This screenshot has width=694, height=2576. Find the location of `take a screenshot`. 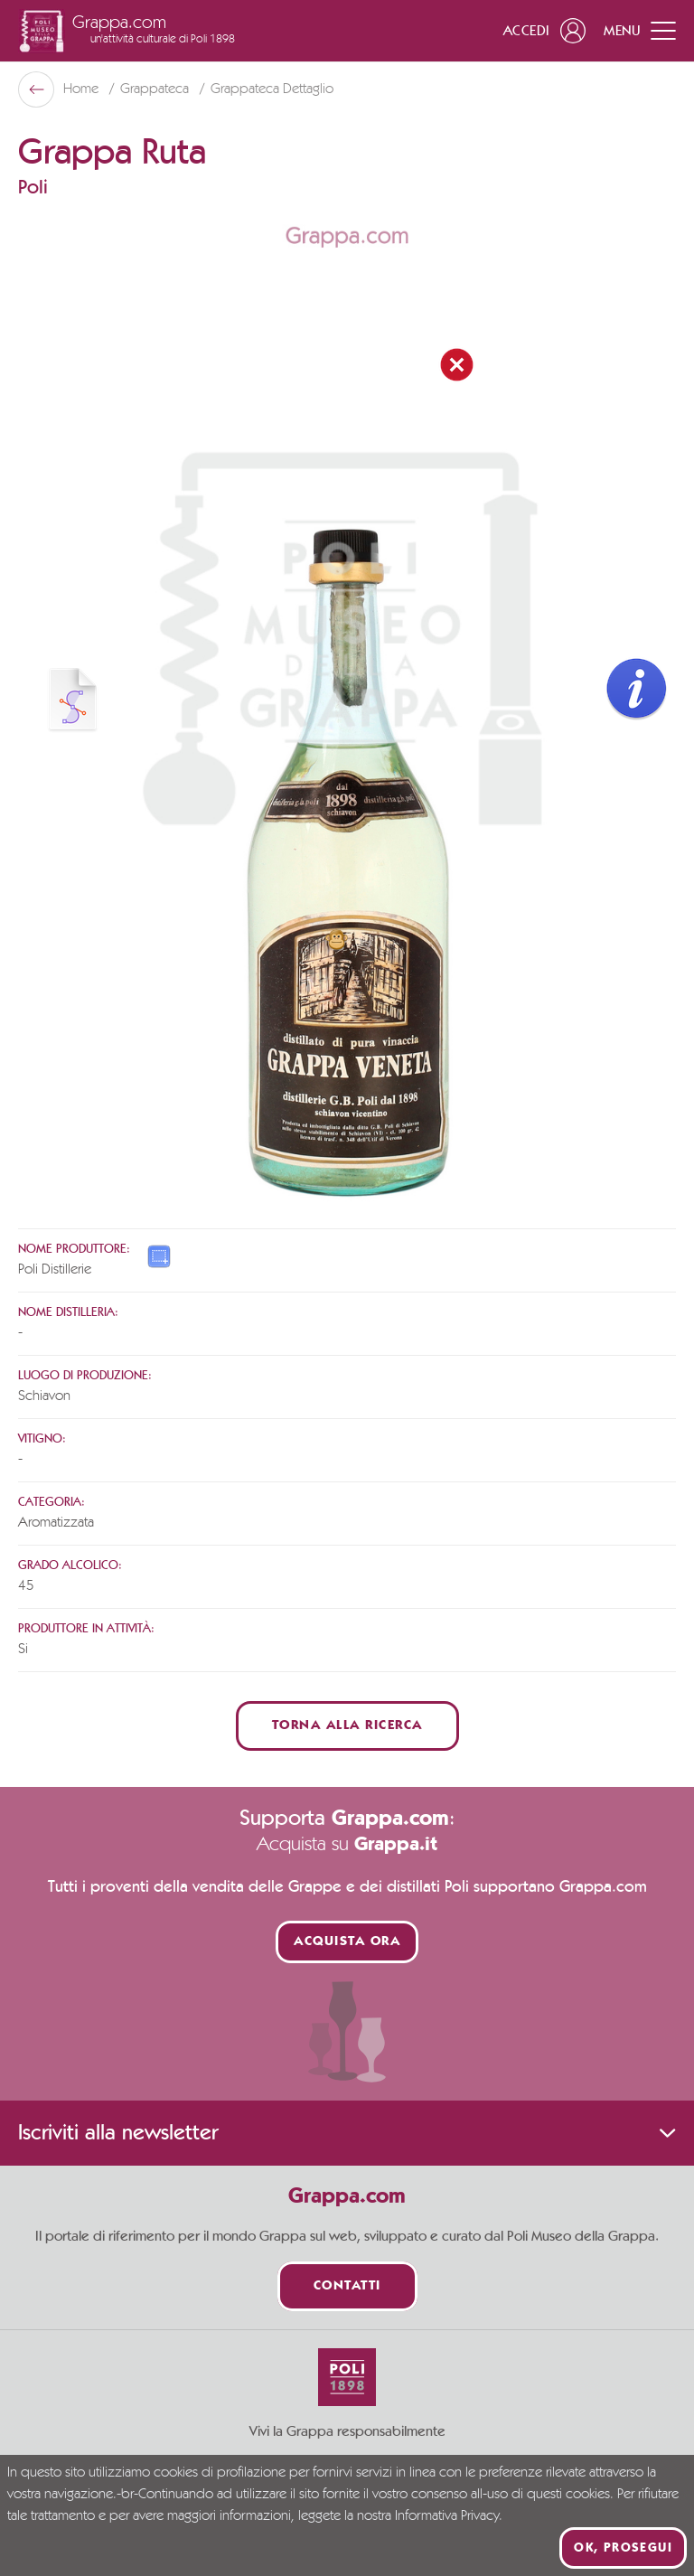

take a screenshot is located at coordinates (159, 1256).